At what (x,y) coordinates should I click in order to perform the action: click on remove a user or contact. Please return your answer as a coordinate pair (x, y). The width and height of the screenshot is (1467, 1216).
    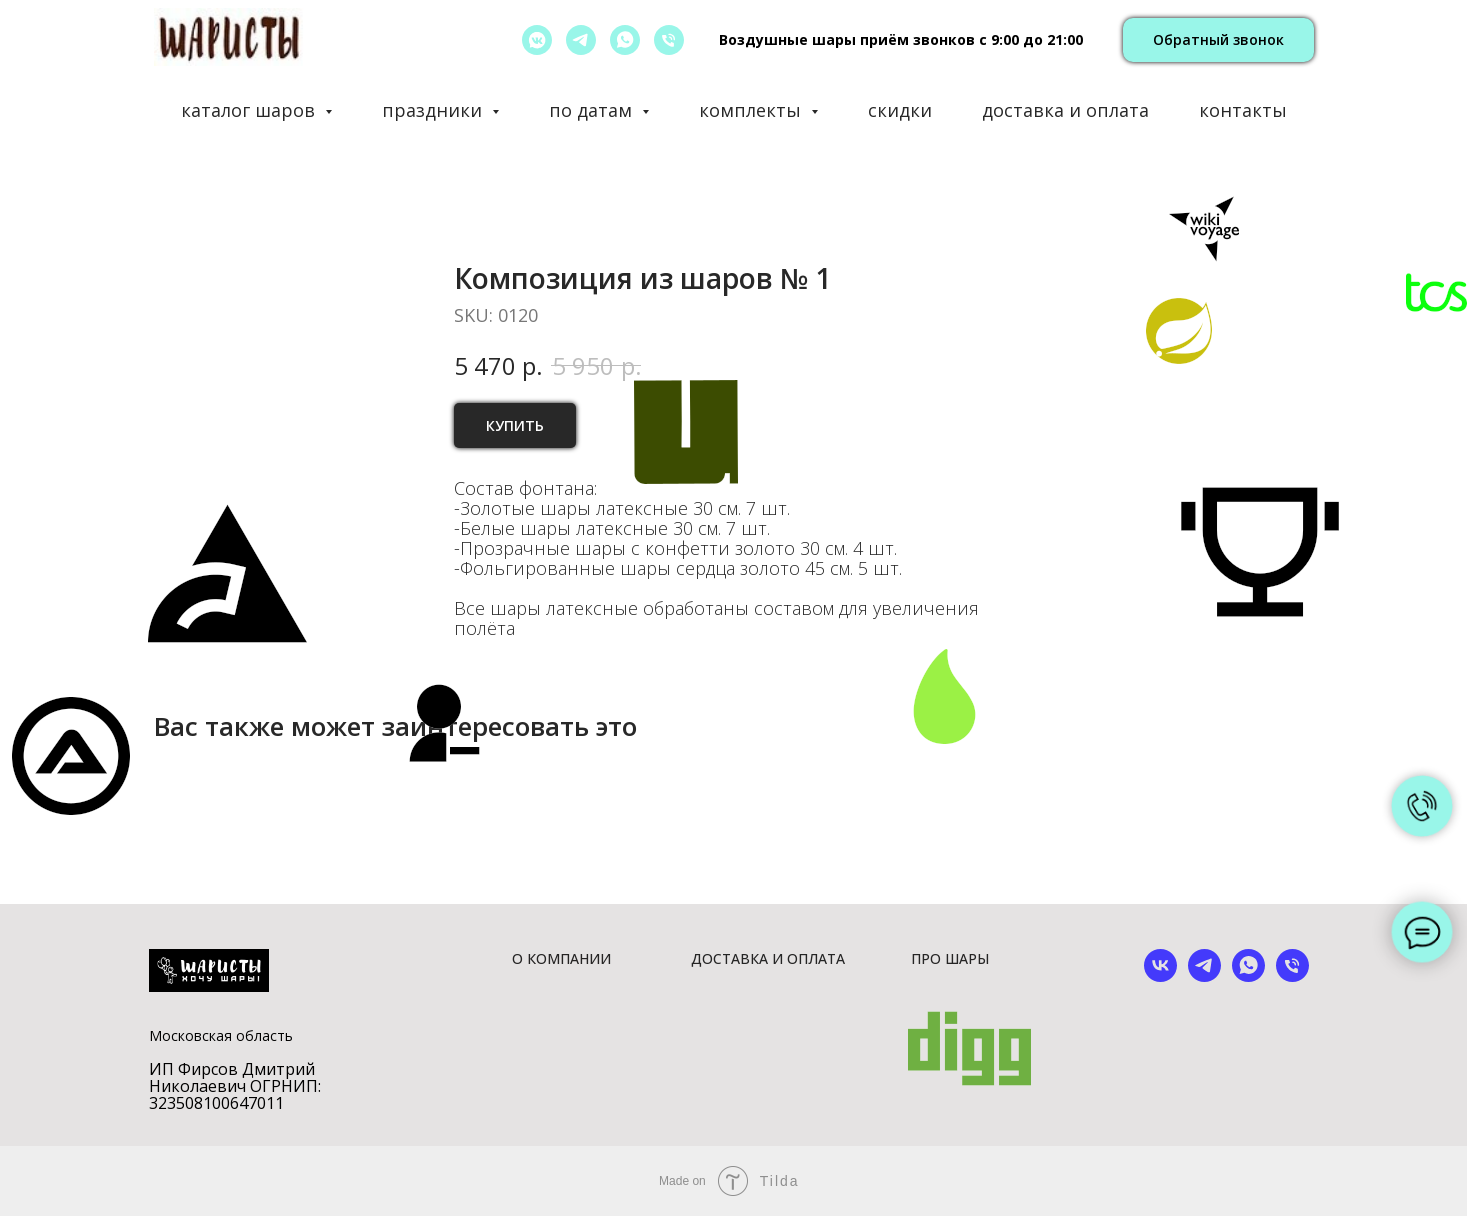
    Looking at the image, I should click on (439, 725).